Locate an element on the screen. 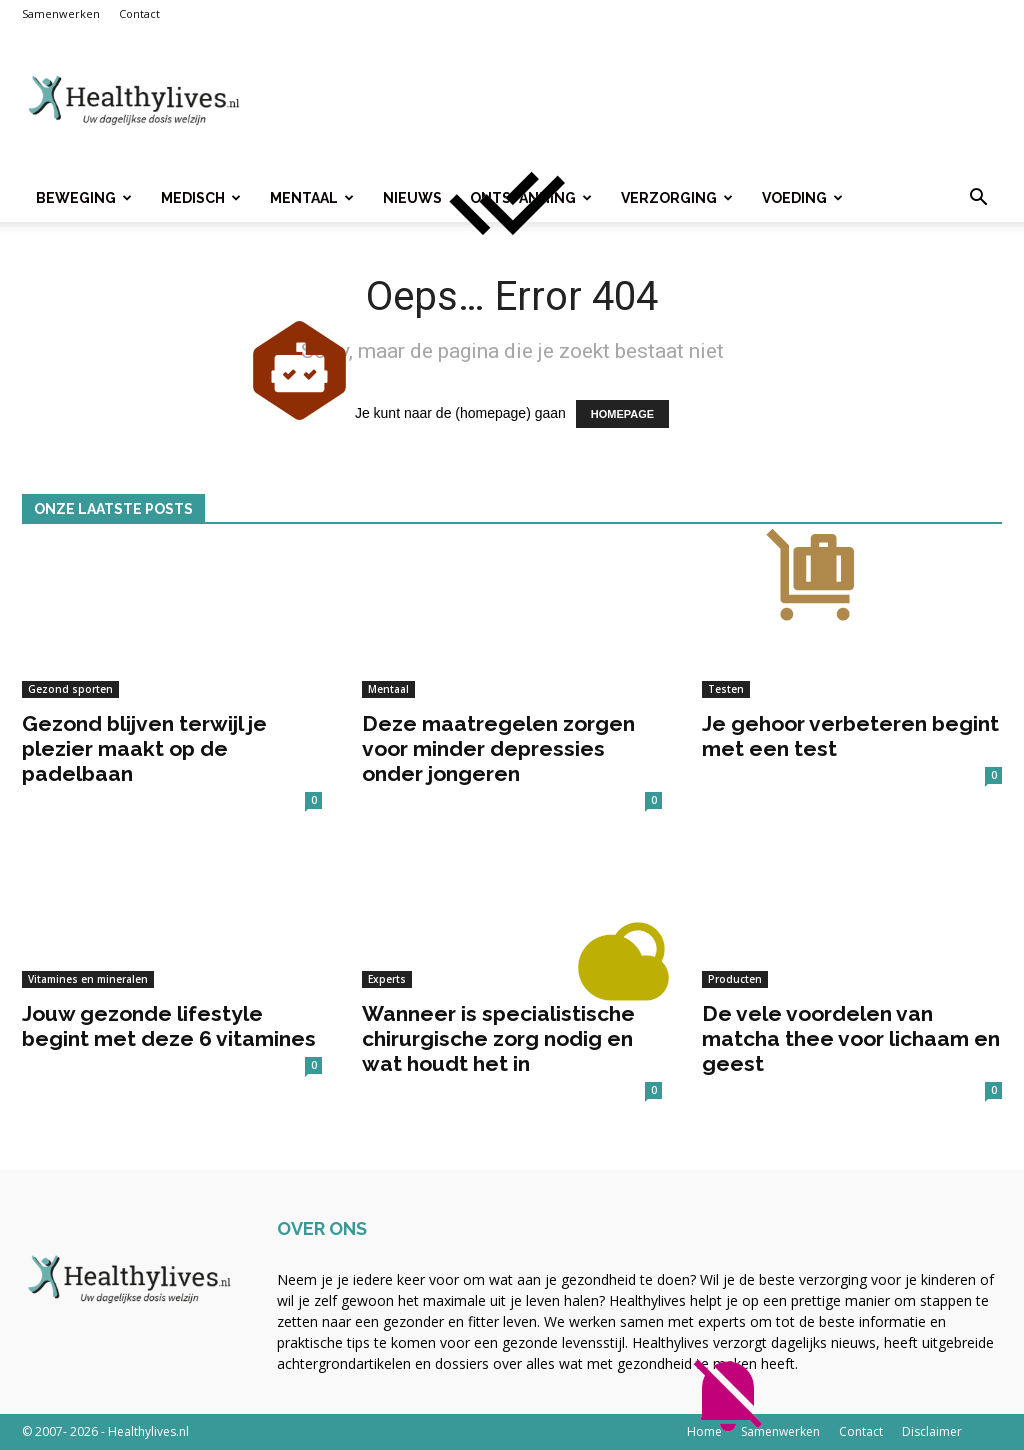 The height and width of the screenshot is (1450, 1024). access luggage or baggage services is located at coordinates (815, 573).